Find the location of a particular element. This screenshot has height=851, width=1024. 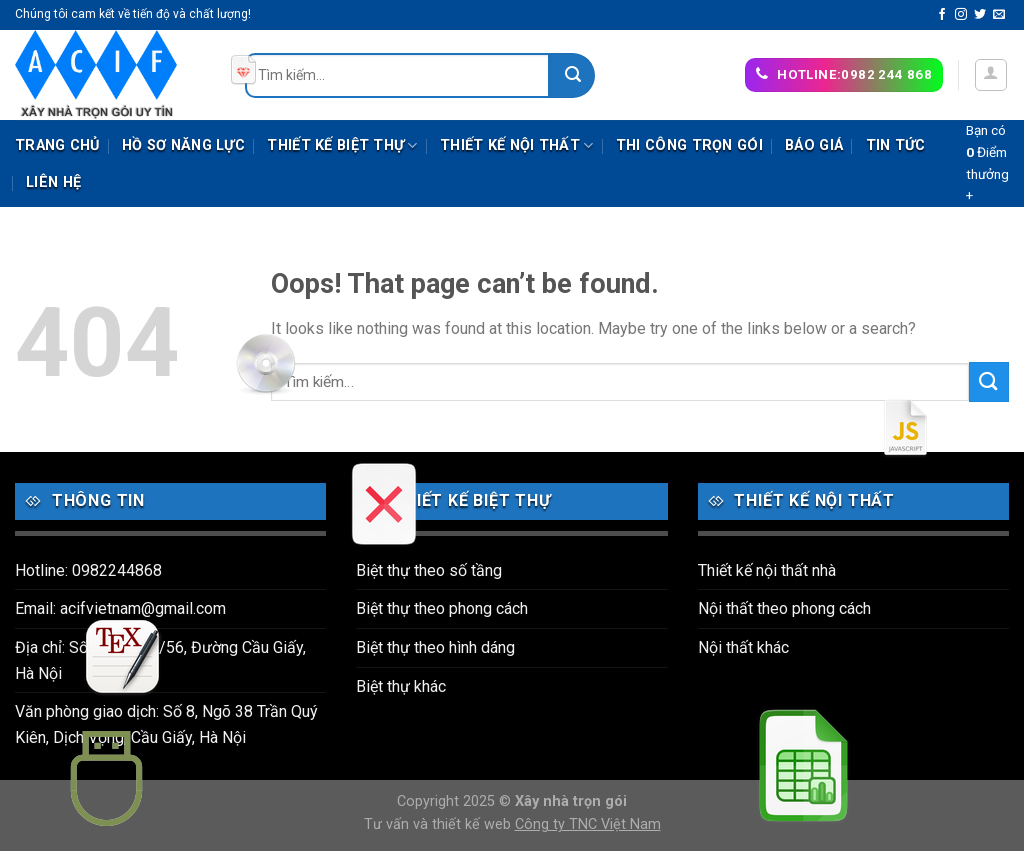

access optical disc drive or media is located at coordinates (266, 363).